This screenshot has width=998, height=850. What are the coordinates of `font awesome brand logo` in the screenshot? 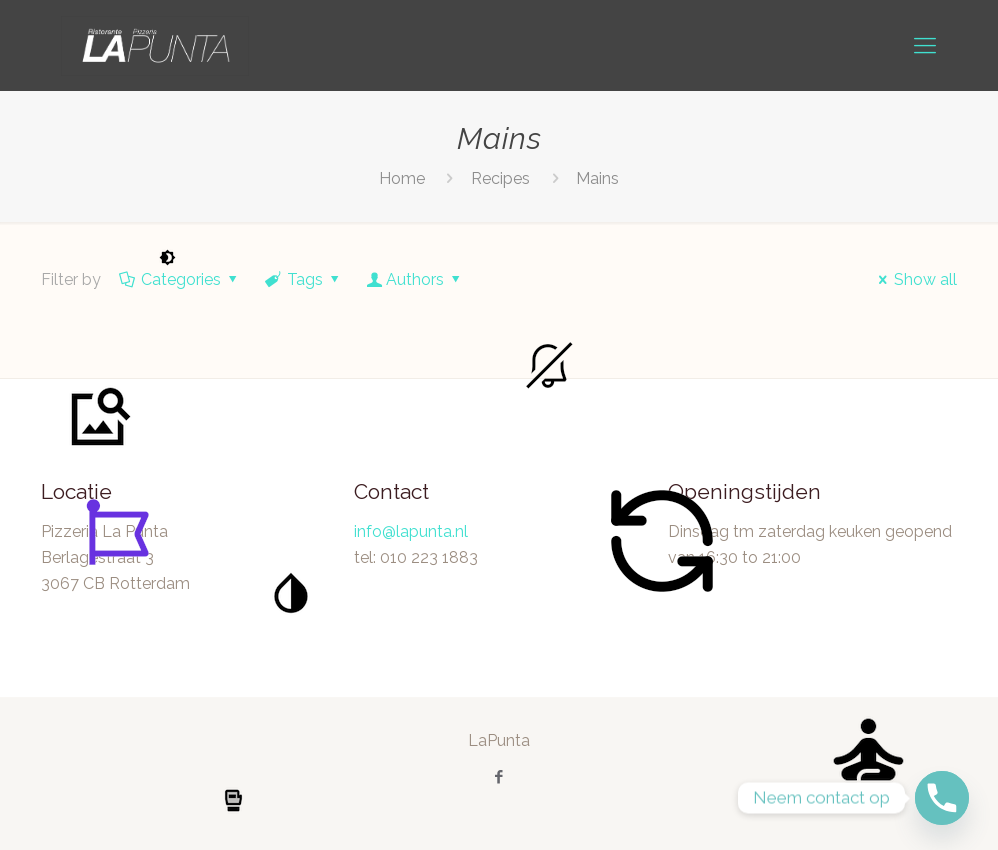 It's located at (118, 532).